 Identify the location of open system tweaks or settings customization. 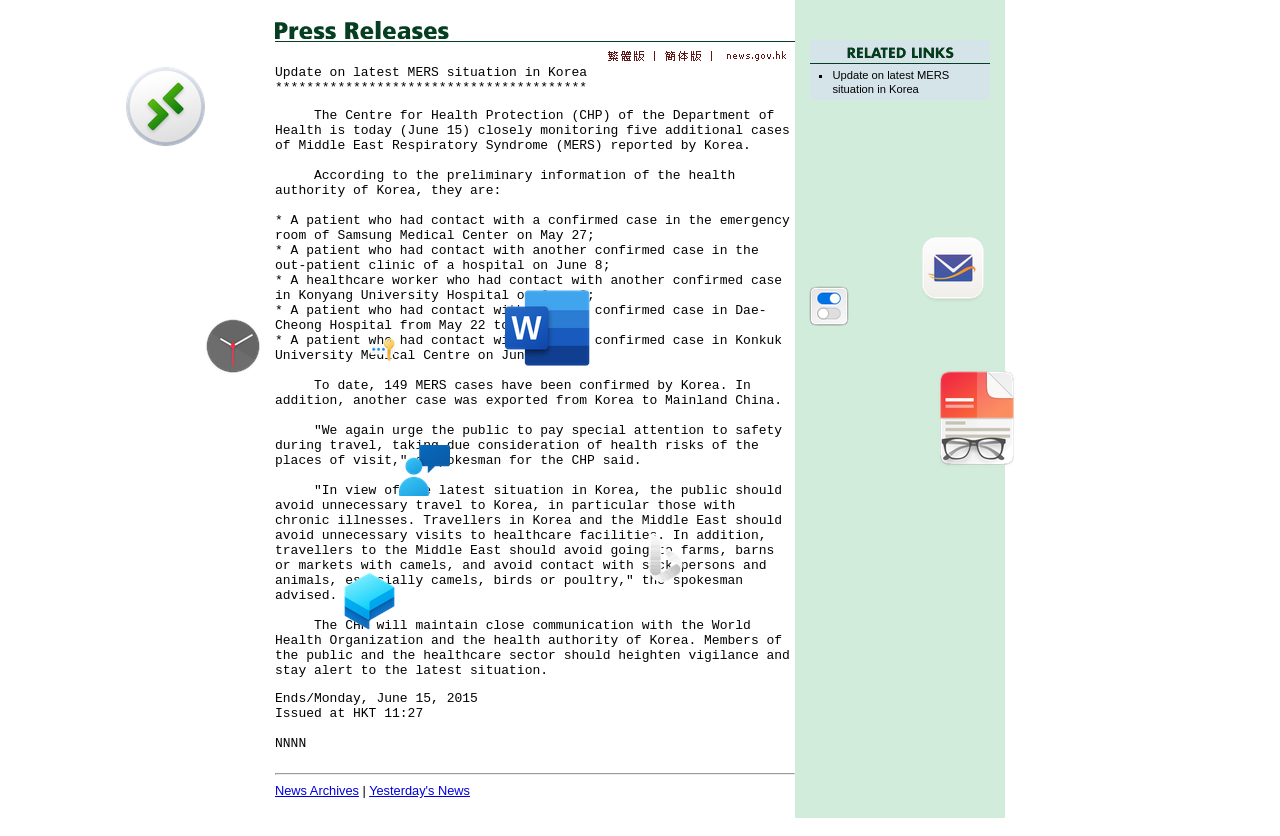
(829, 306).